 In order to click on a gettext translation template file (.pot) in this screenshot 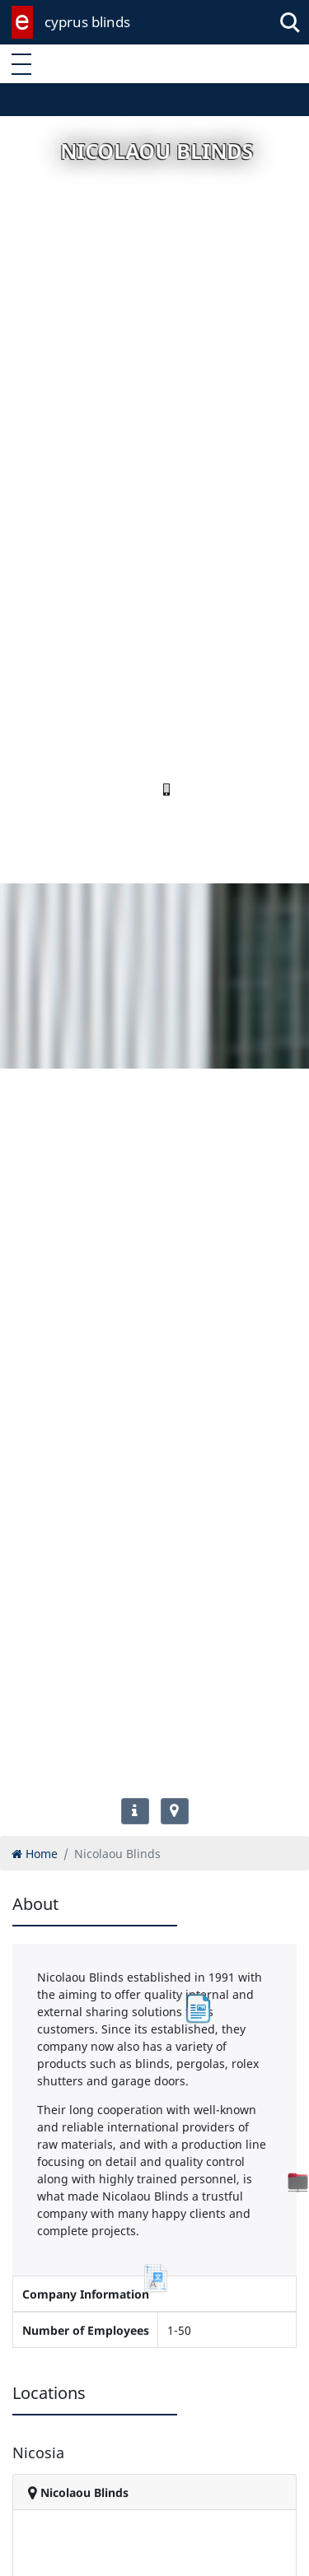, I will do `click(156, 2278)`.